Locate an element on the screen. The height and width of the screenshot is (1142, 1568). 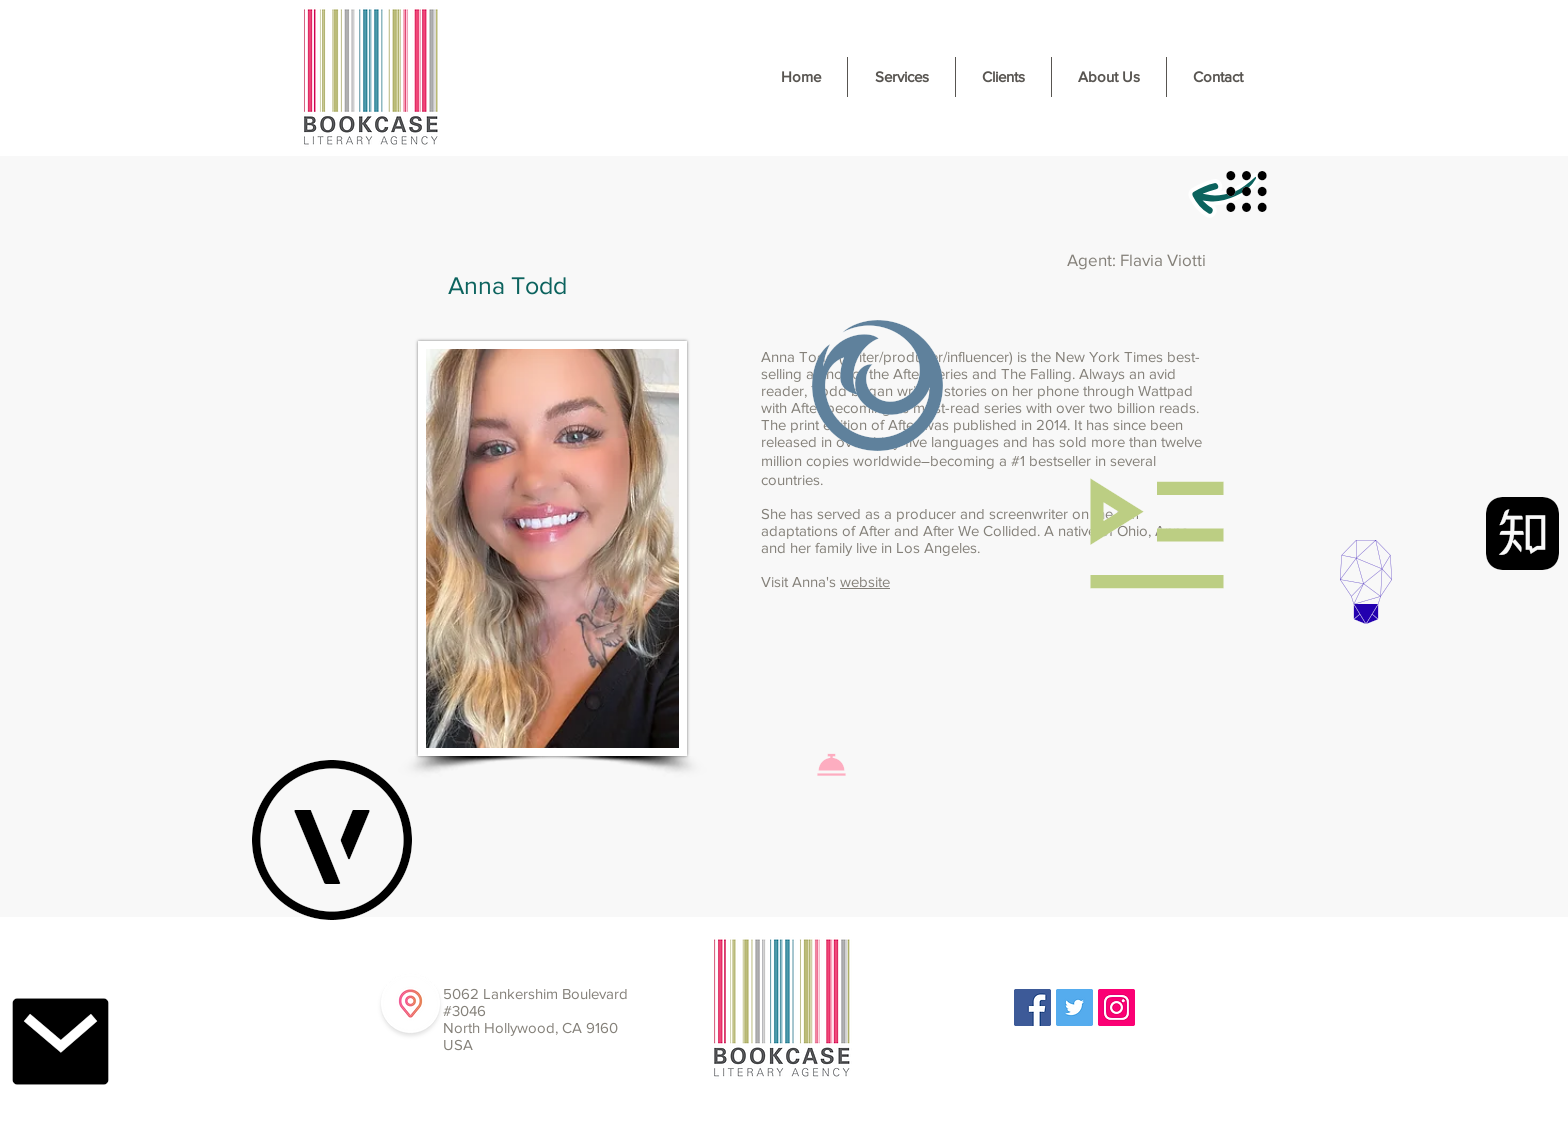
view your playlist is located at coordinates (1157, 535).